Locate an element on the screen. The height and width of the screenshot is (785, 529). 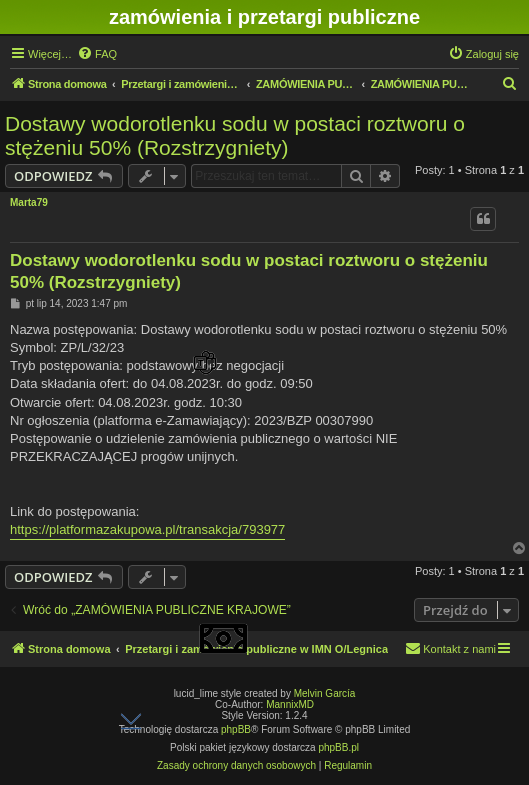
collapse content or section is located at coordinates (131, 721).